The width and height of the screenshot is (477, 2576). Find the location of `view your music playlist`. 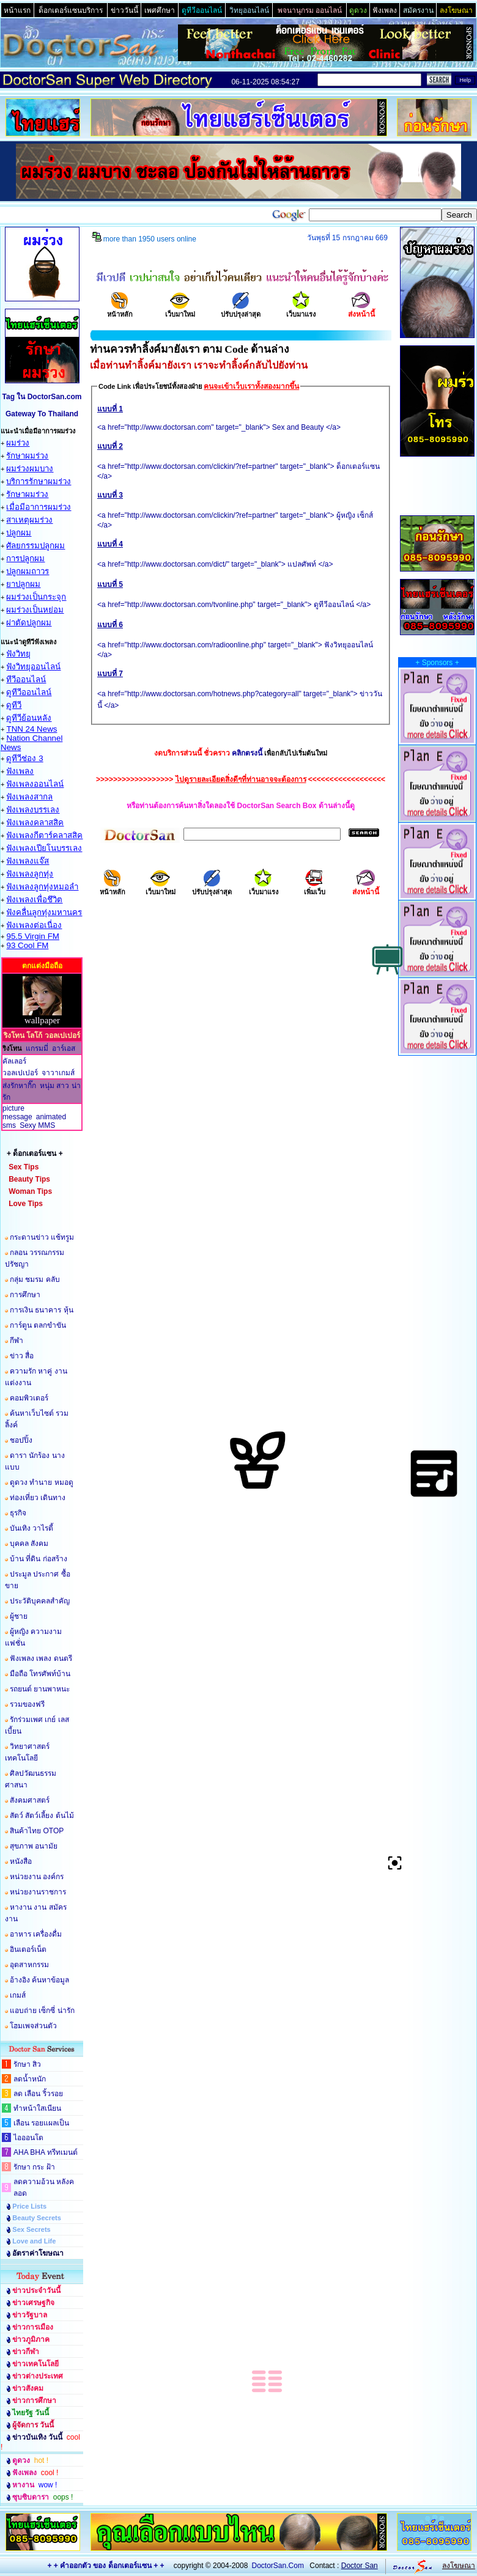

view your music playlist is located at coordinates (434, 1473).